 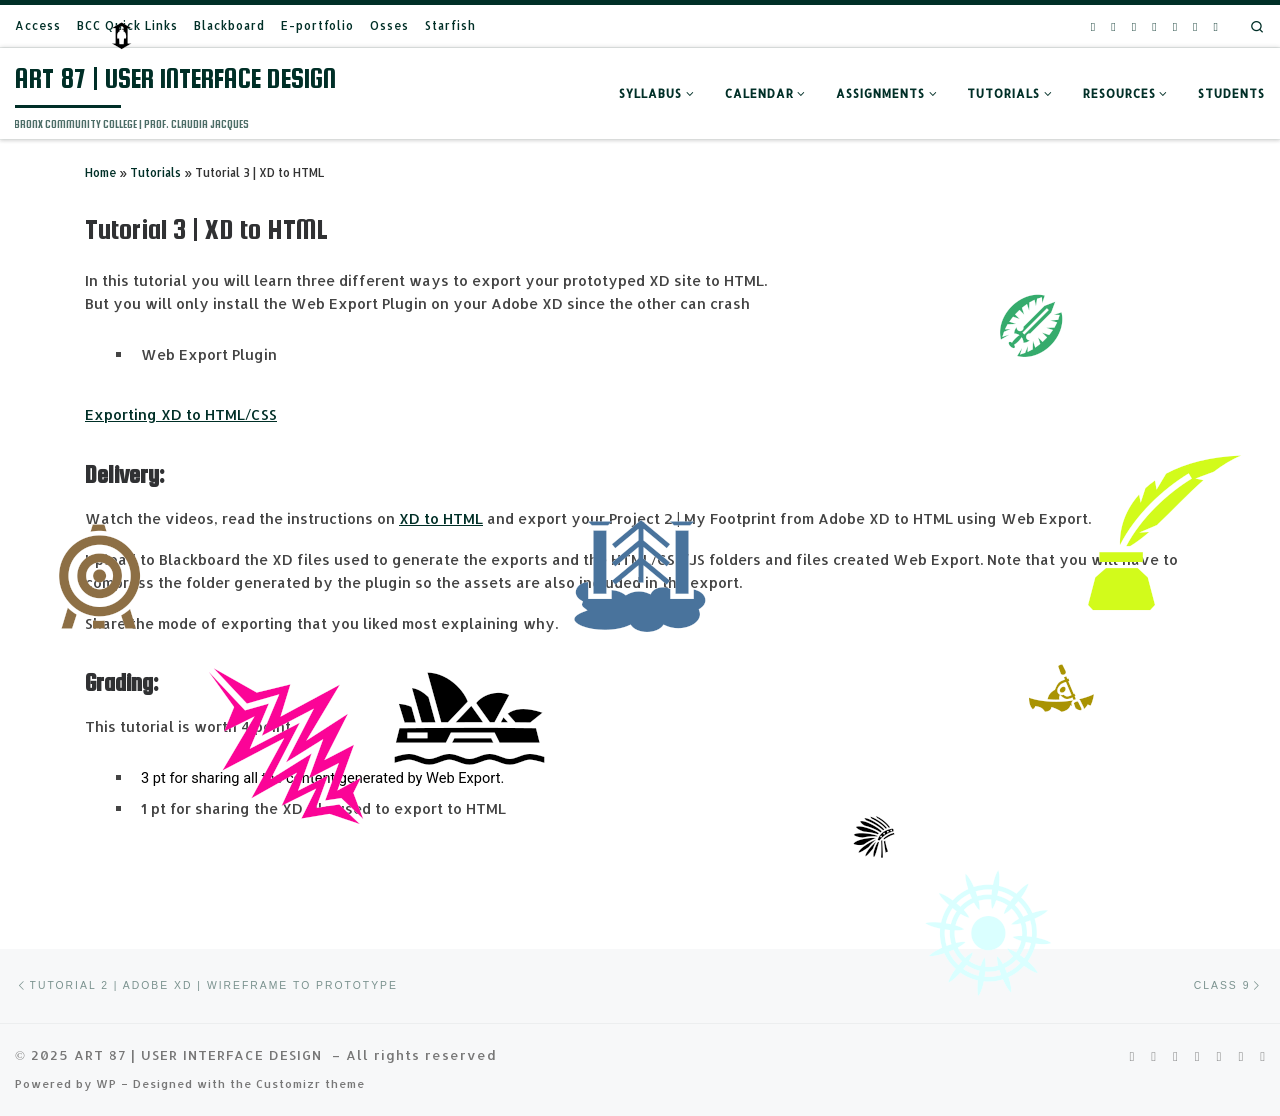 I want to click on indicates electrical frequency or power level, so click(x=286, y=745).